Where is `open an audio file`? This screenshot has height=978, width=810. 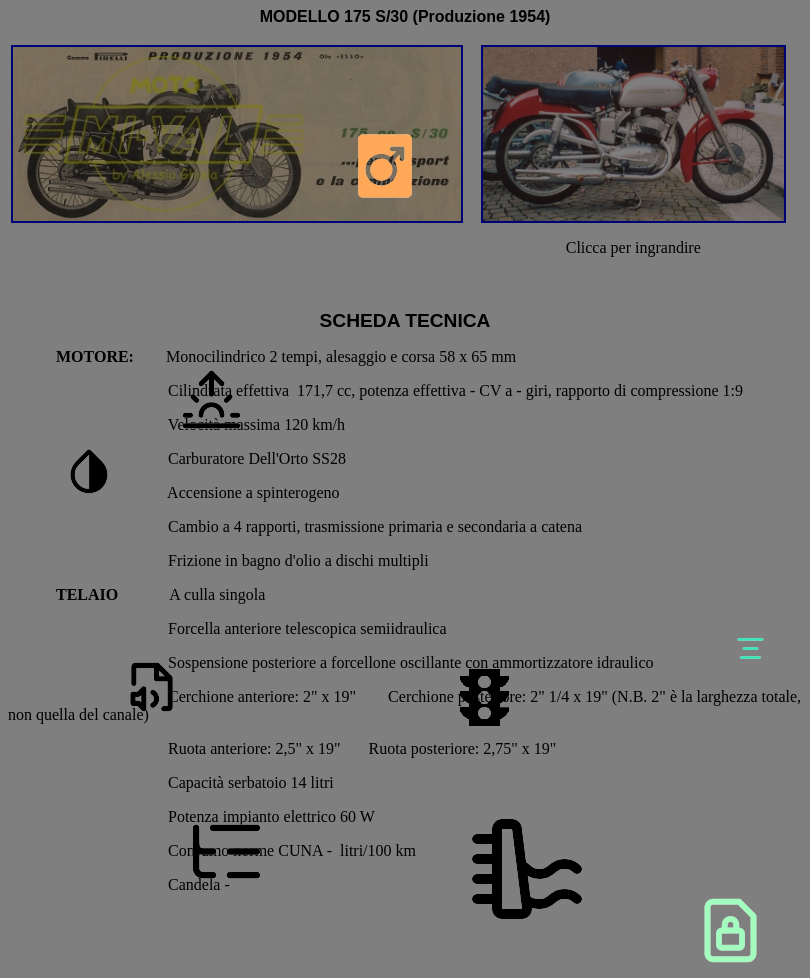
open an audio file is located at coordinates (152, 687).